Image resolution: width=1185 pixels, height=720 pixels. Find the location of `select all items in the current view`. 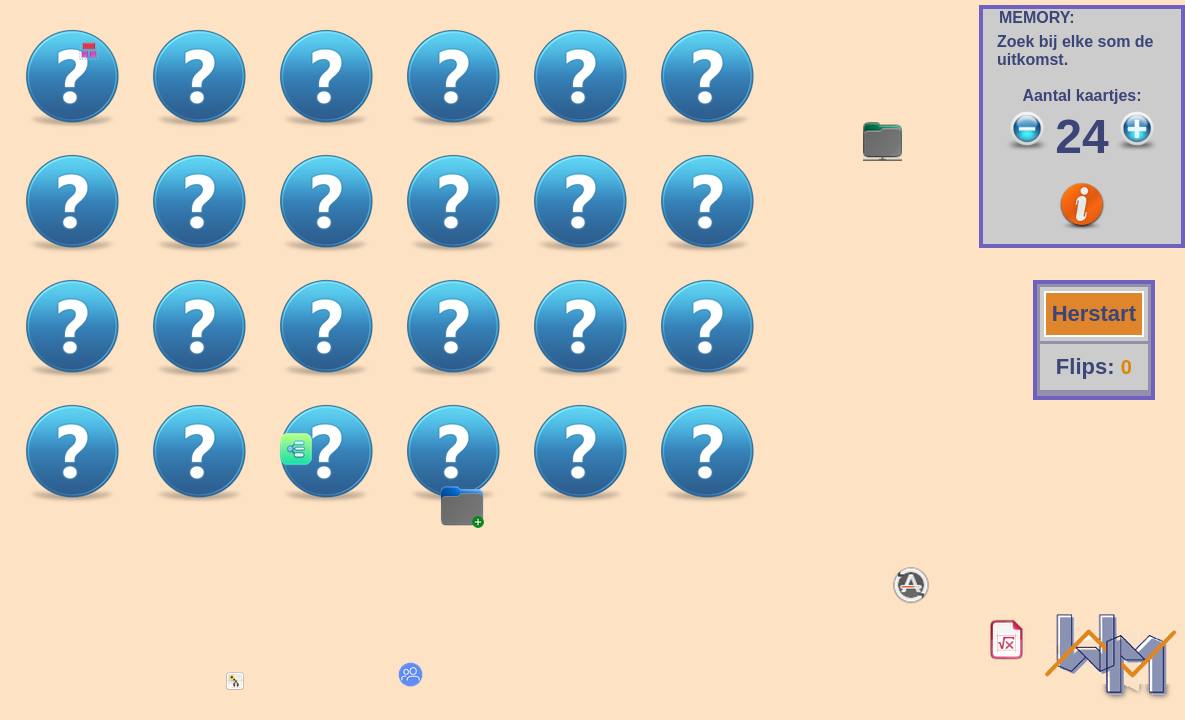

select all items in the current view is located at coordinates (89, 50).